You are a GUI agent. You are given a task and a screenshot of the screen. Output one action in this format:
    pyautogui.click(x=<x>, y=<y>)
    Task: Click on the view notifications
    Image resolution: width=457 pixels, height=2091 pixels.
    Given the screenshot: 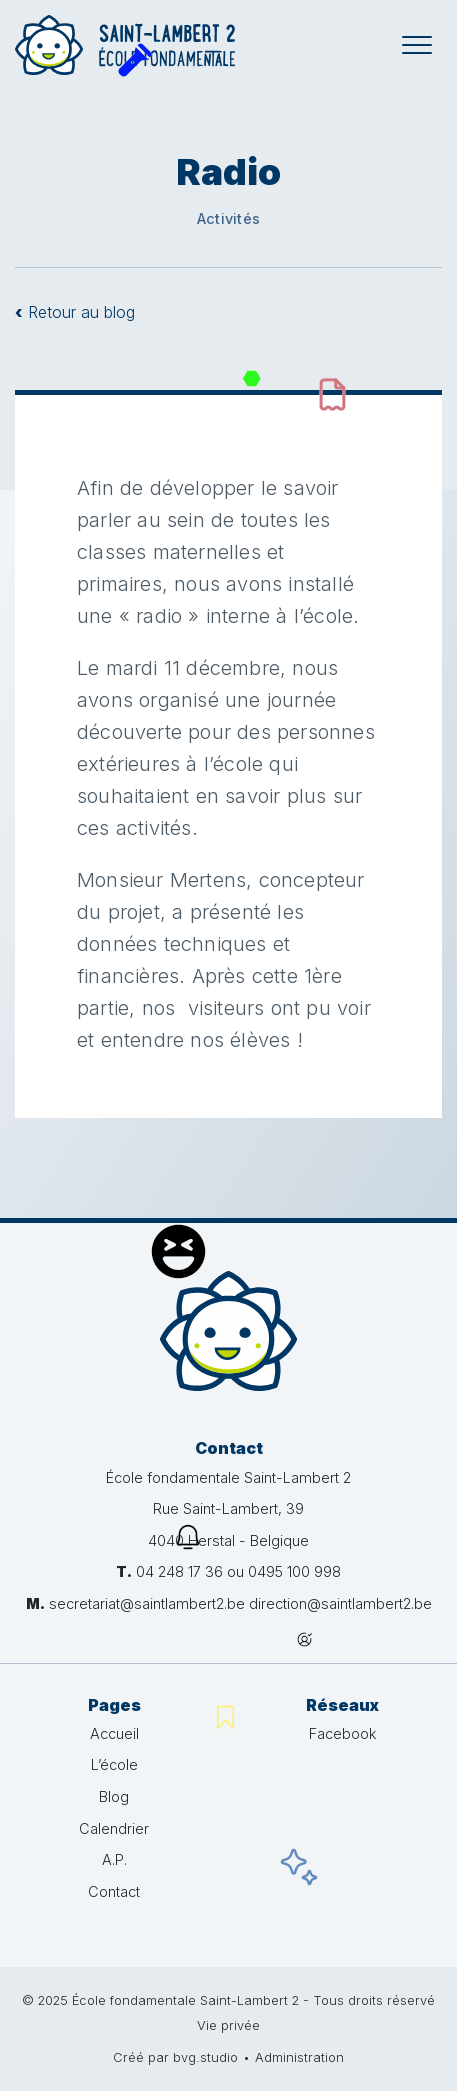 What is the action you would take?
    pyautogui.click(x=188, y=1537)
    